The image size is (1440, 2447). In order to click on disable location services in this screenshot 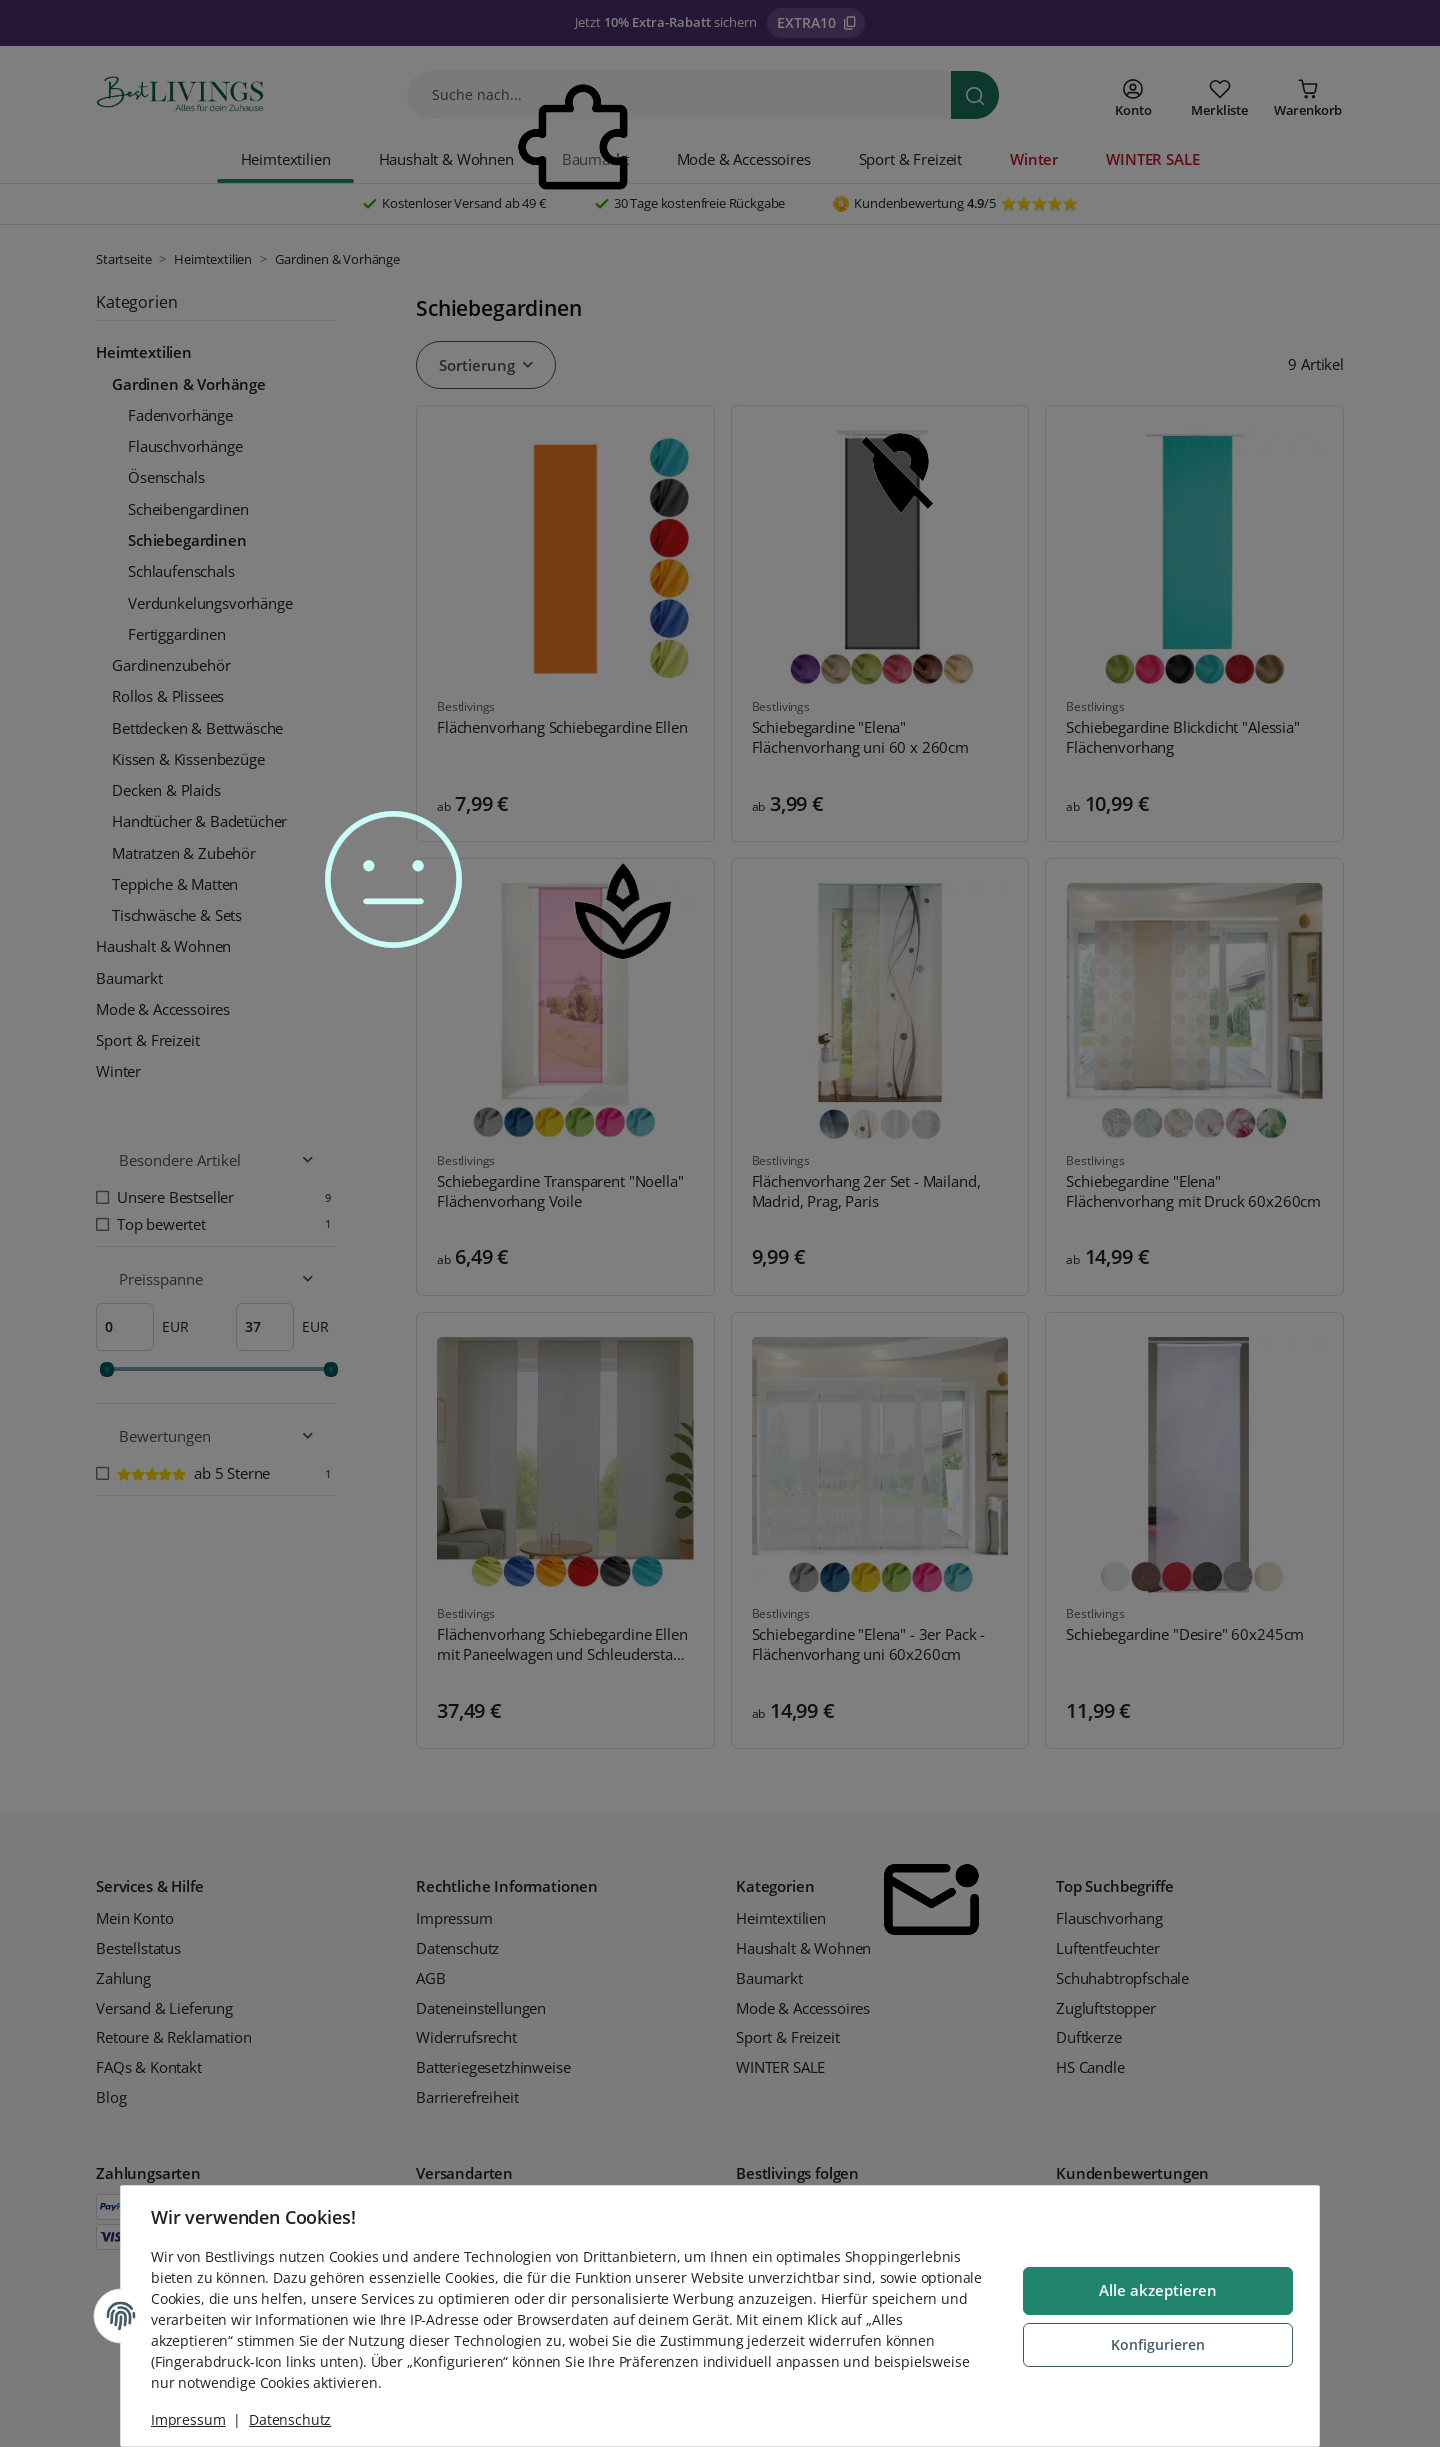, I will do `click(901, 473)`.